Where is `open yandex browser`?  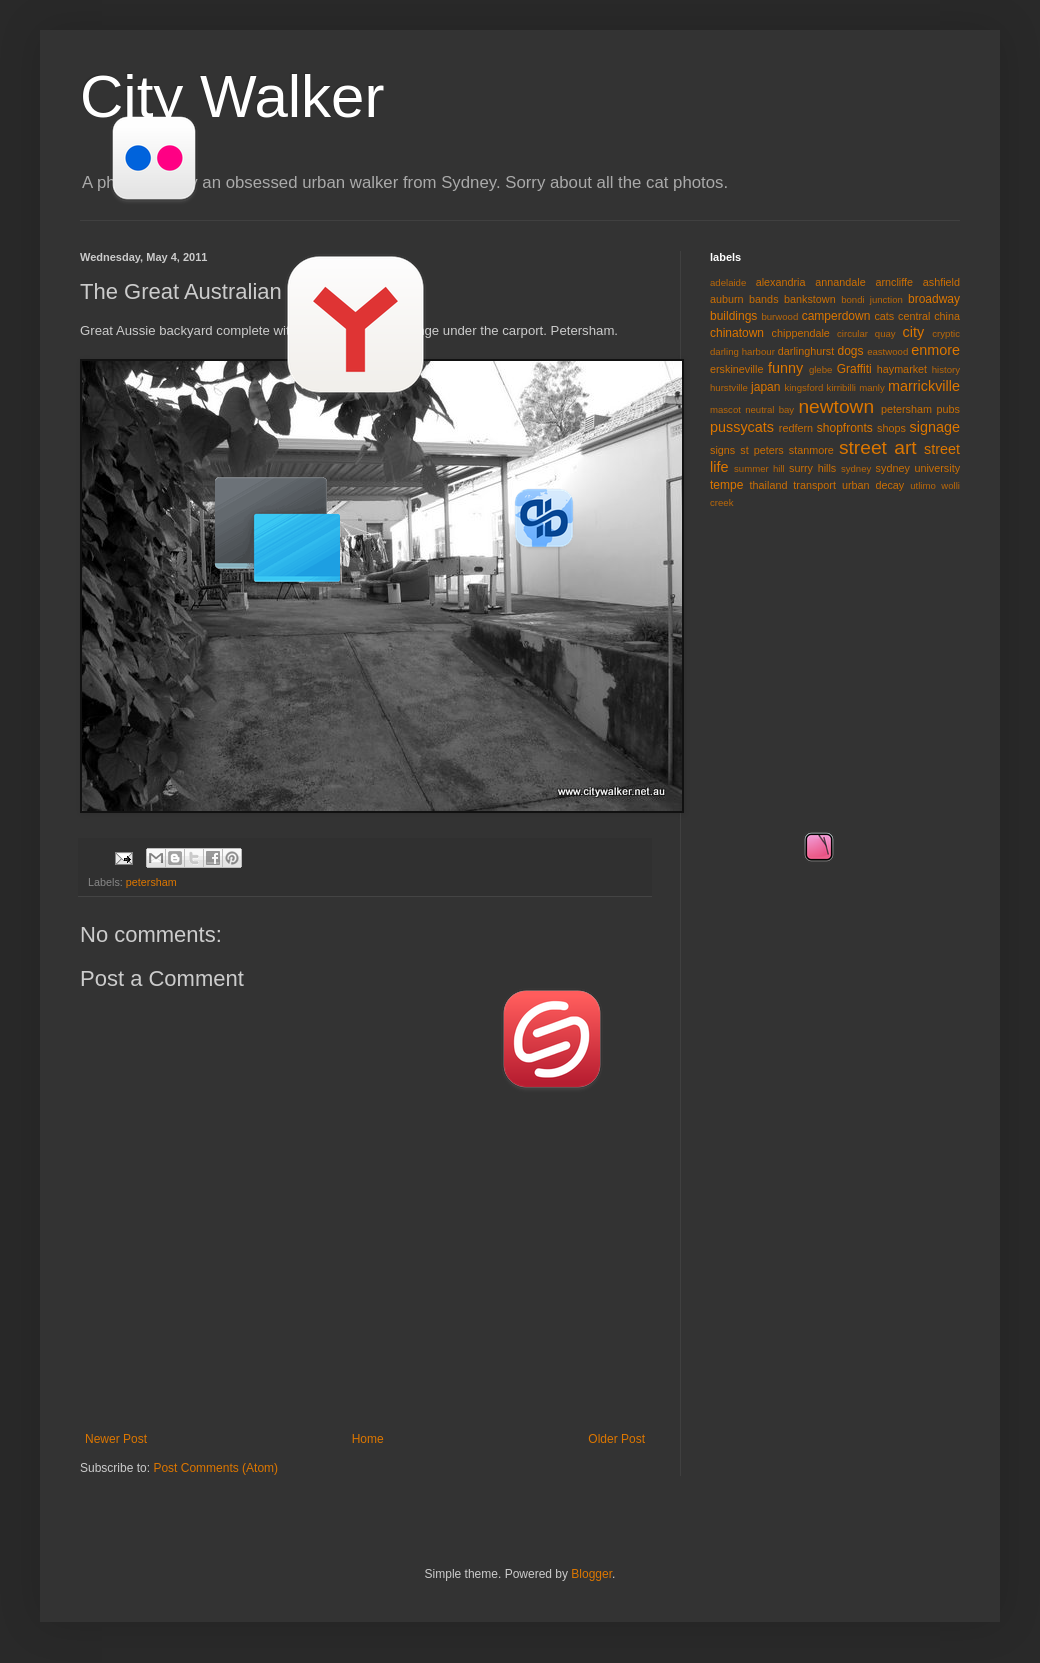
open yandex browser is located at coordinates (355, 324).